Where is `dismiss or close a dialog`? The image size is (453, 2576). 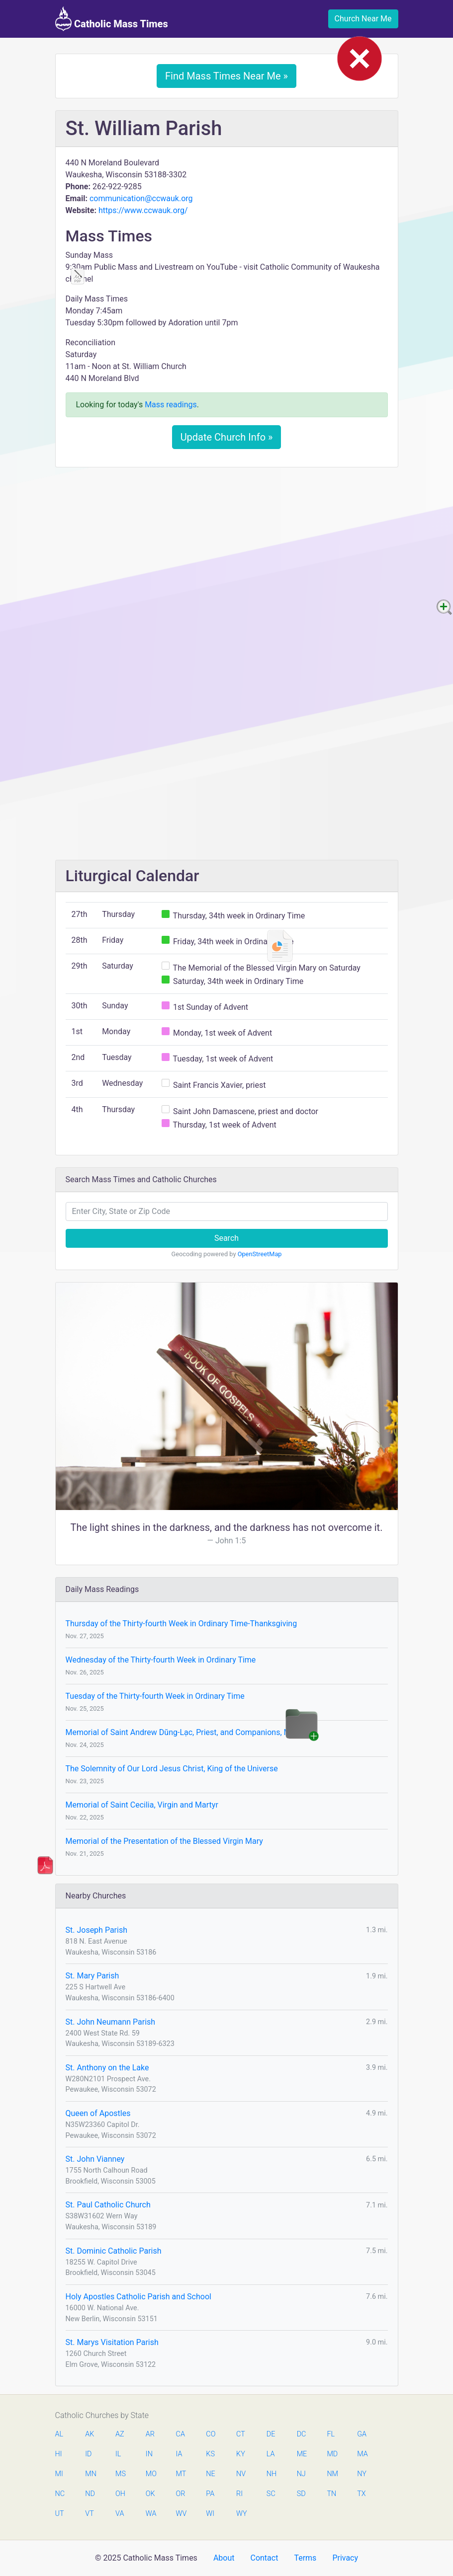 dismiss or close a dialog is located at coordinates (360, 59).